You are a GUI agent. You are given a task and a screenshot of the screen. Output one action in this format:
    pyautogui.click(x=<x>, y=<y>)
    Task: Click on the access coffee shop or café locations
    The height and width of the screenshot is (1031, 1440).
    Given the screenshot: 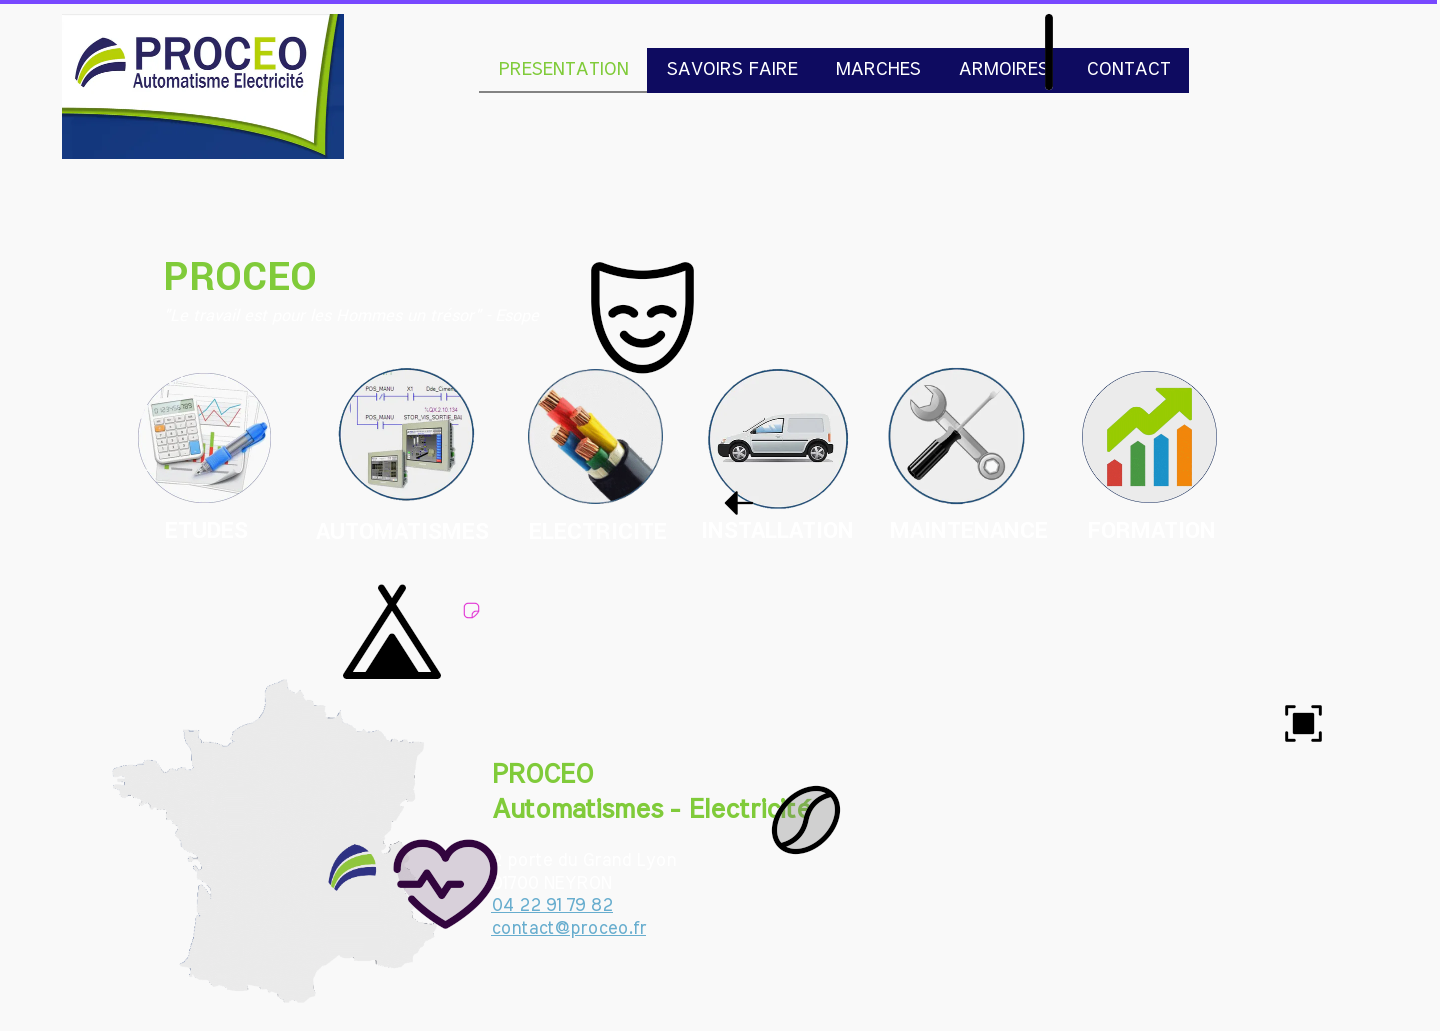 What is the action you would take?
    pyautogui.click(x=806, y=820)
    